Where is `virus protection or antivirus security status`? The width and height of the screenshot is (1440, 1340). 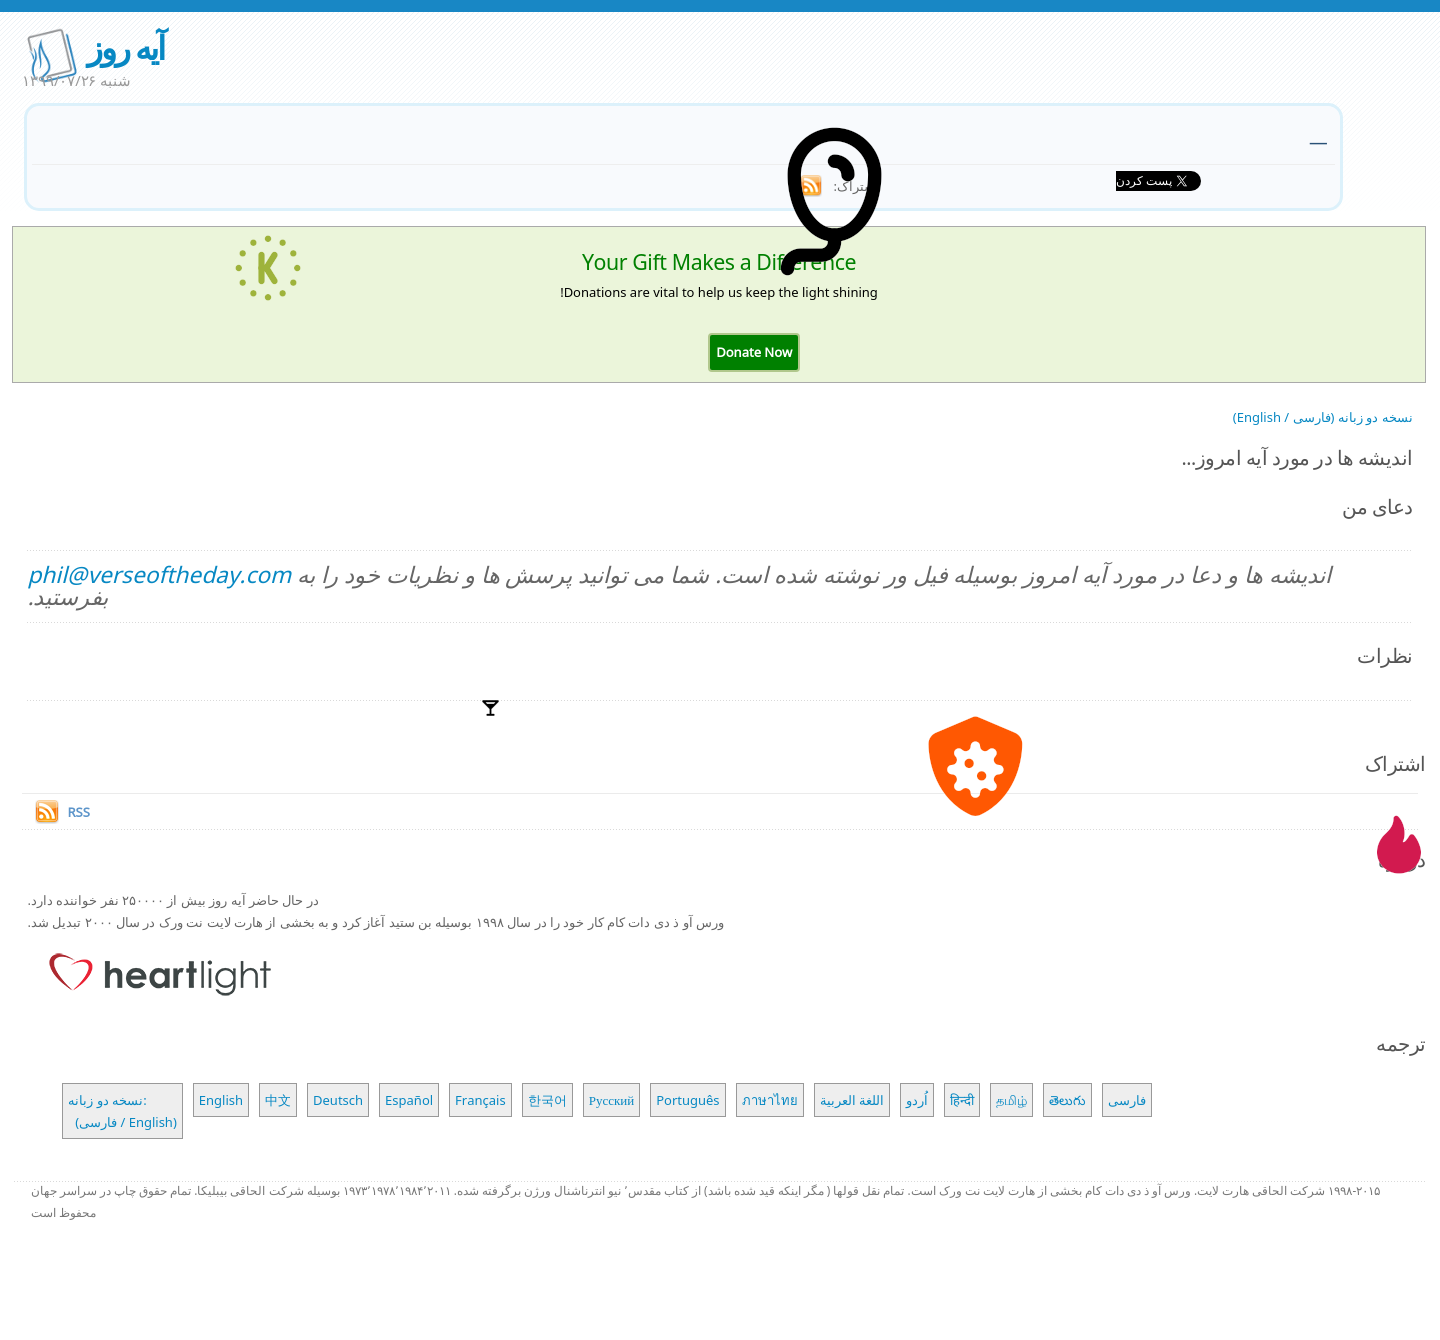
virus protection or antivirus security status is located at coordinates (978, 766).